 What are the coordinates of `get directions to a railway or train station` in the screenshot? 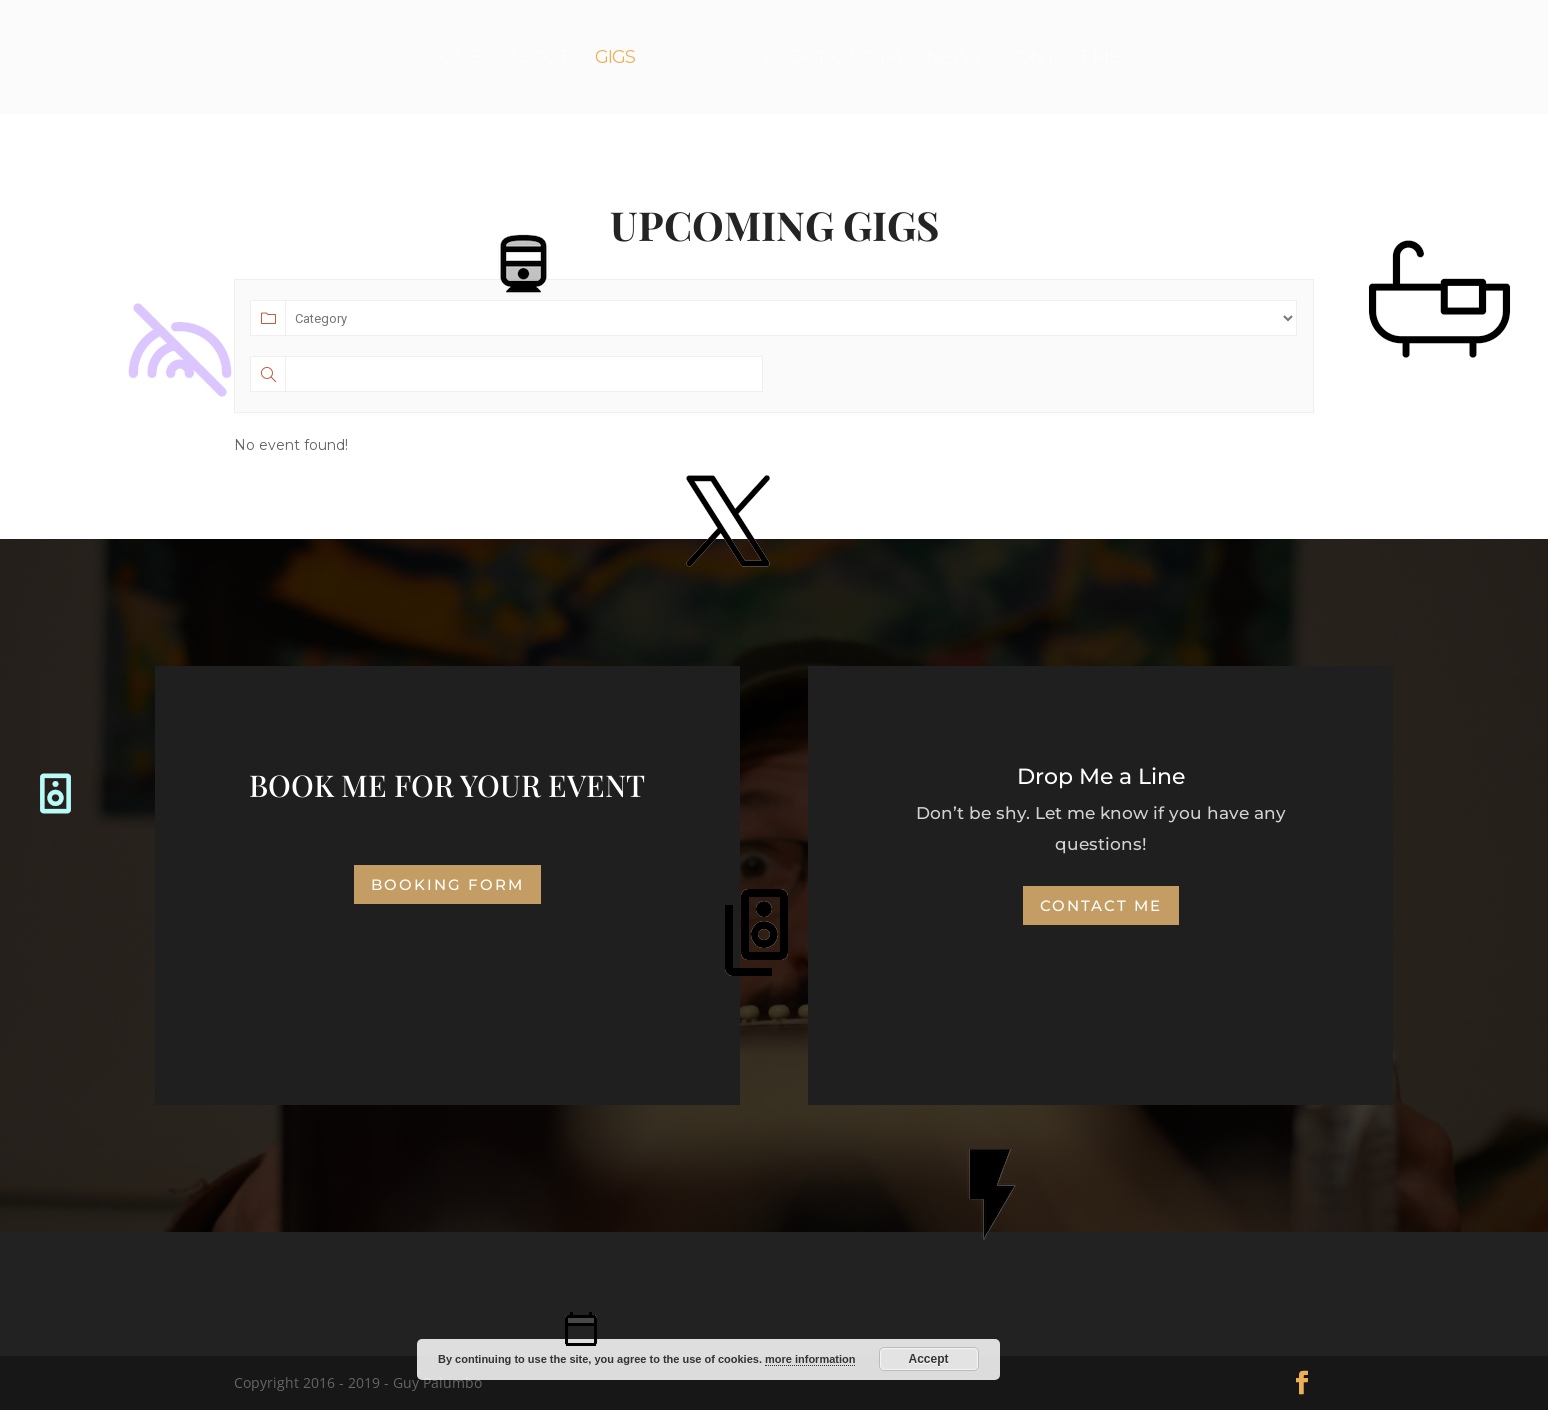 It's located at (523, 266).